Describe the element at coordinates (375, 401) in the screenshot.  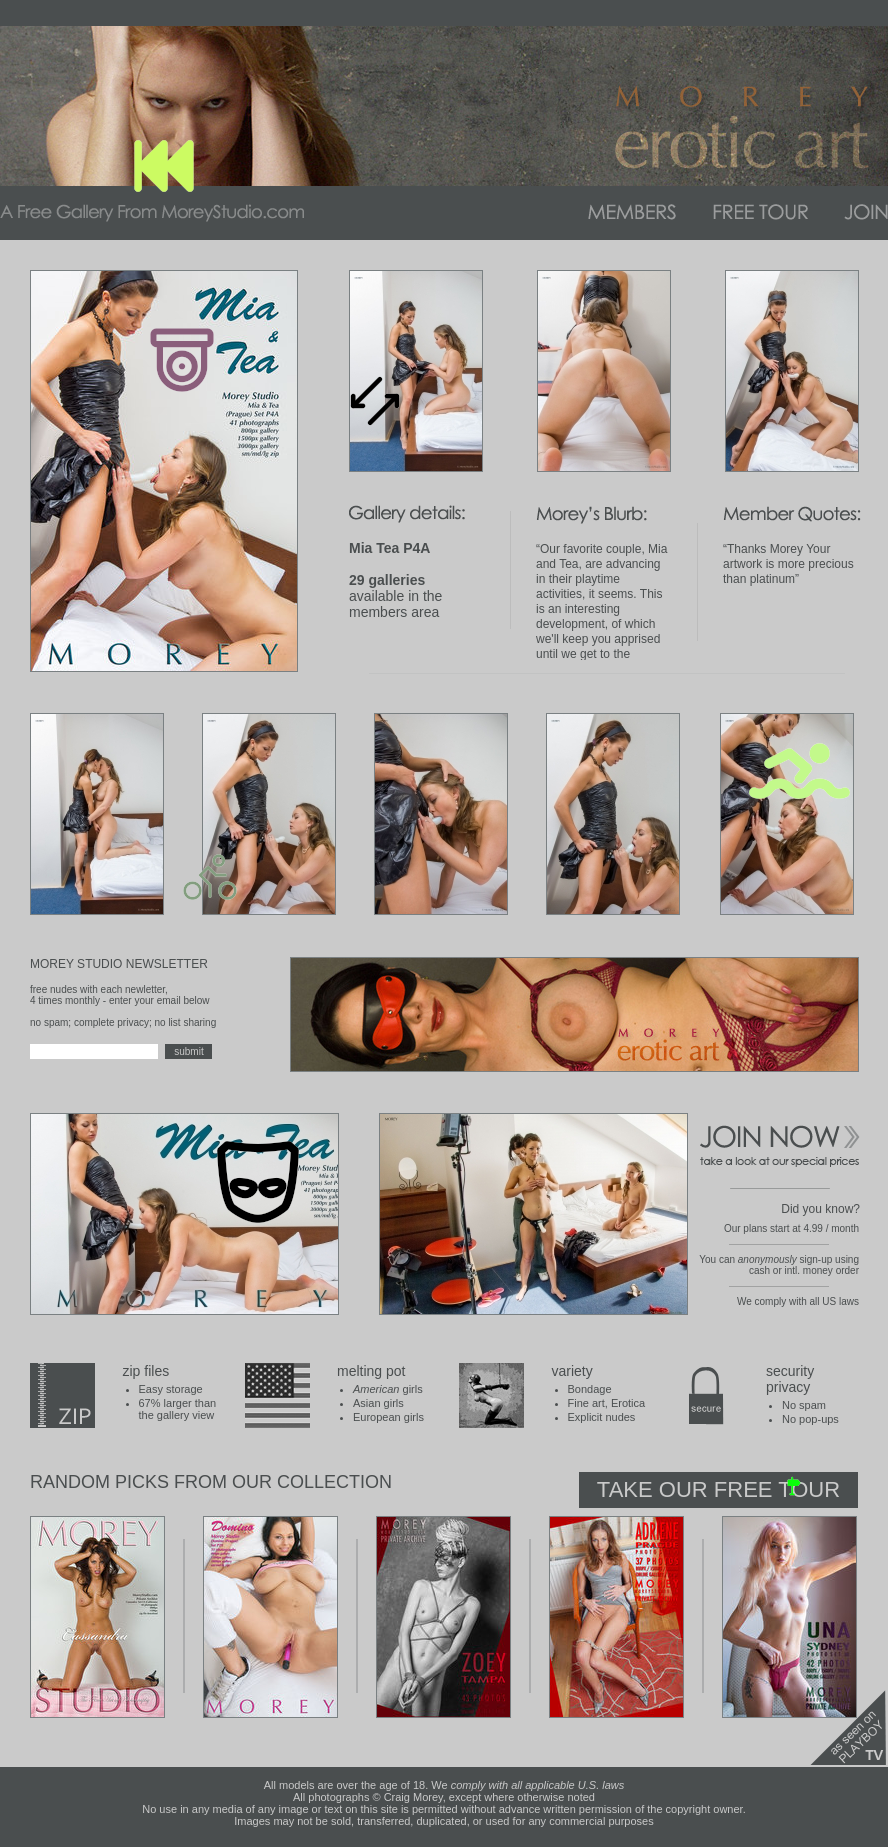
I see `expand or resize diagonally` at that location.